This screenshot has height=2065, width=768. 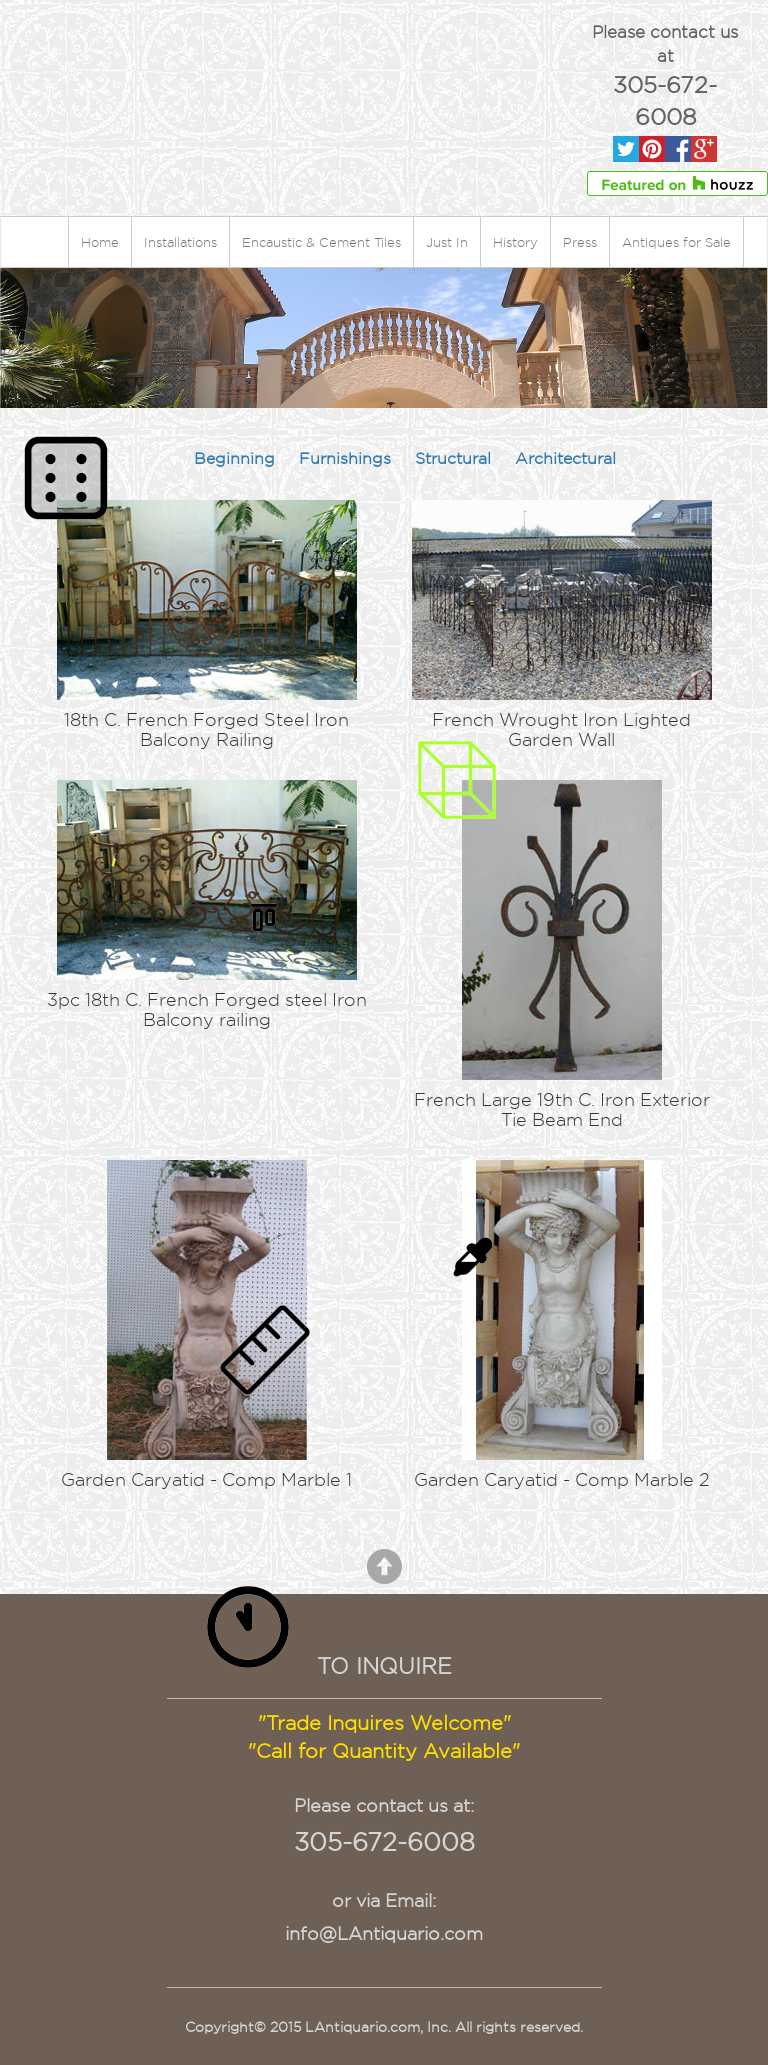 What do you see at coordinates (66, 478) in the screenshot?
I see `randomize or shuffle content` at bounding box center [66, 478].